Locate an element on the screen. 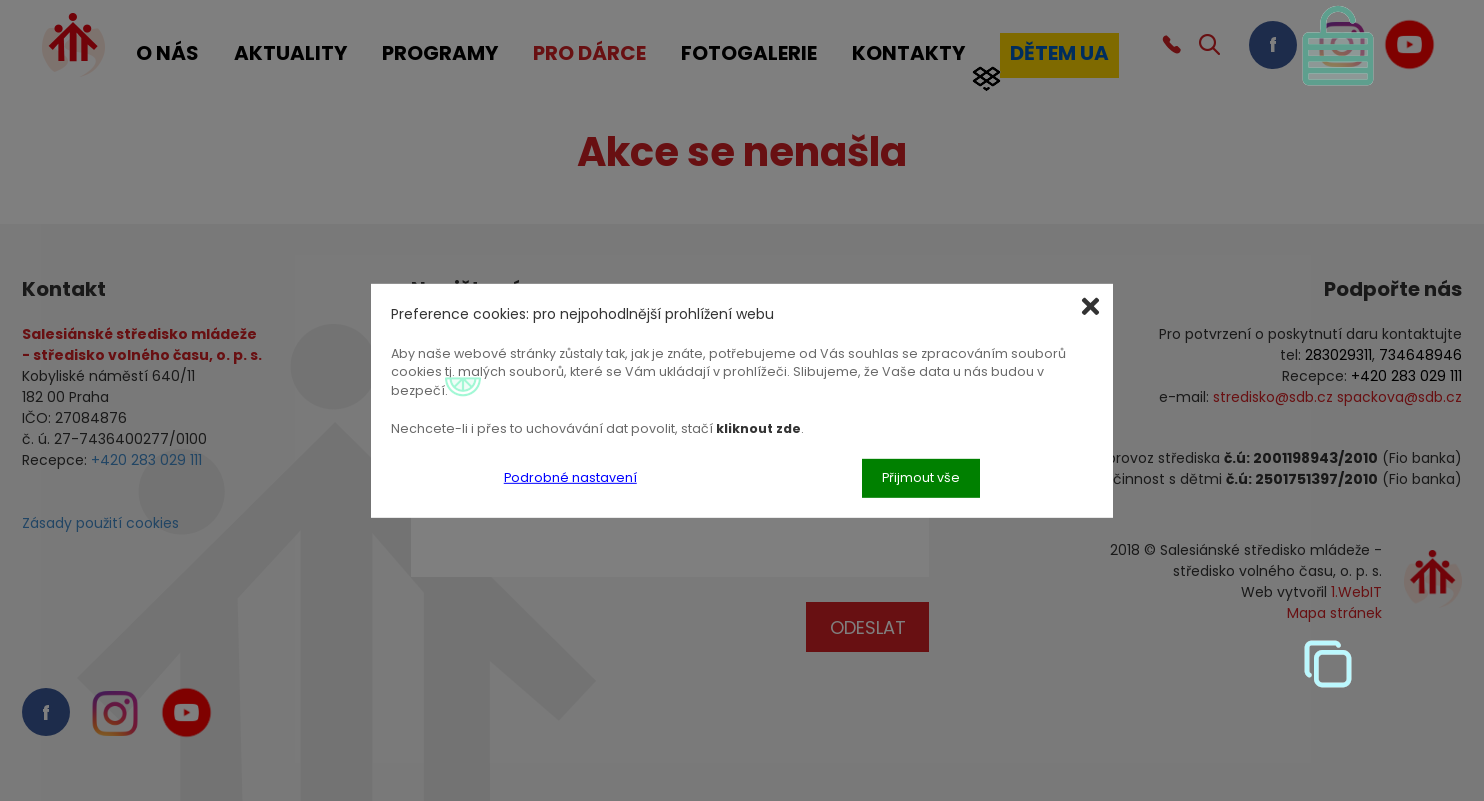  open dropbox cloud storage is located at coordinates (986, 77).